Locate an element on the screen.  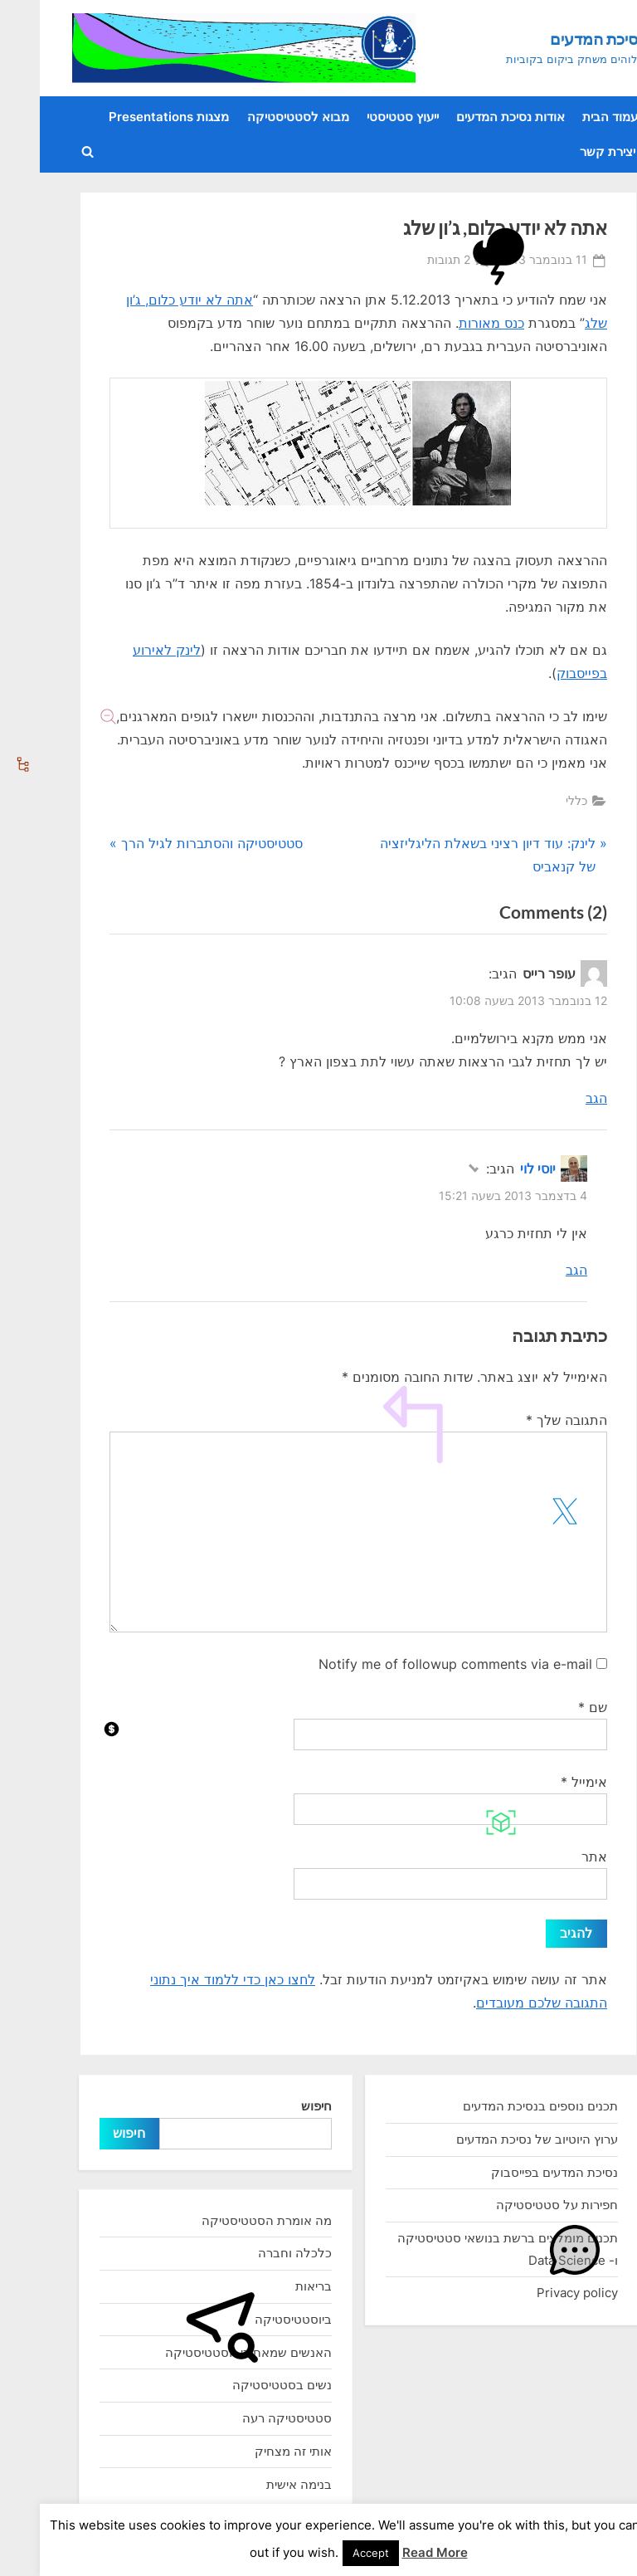
scan or capture a 3D object is located at coordinates (501, 1822).